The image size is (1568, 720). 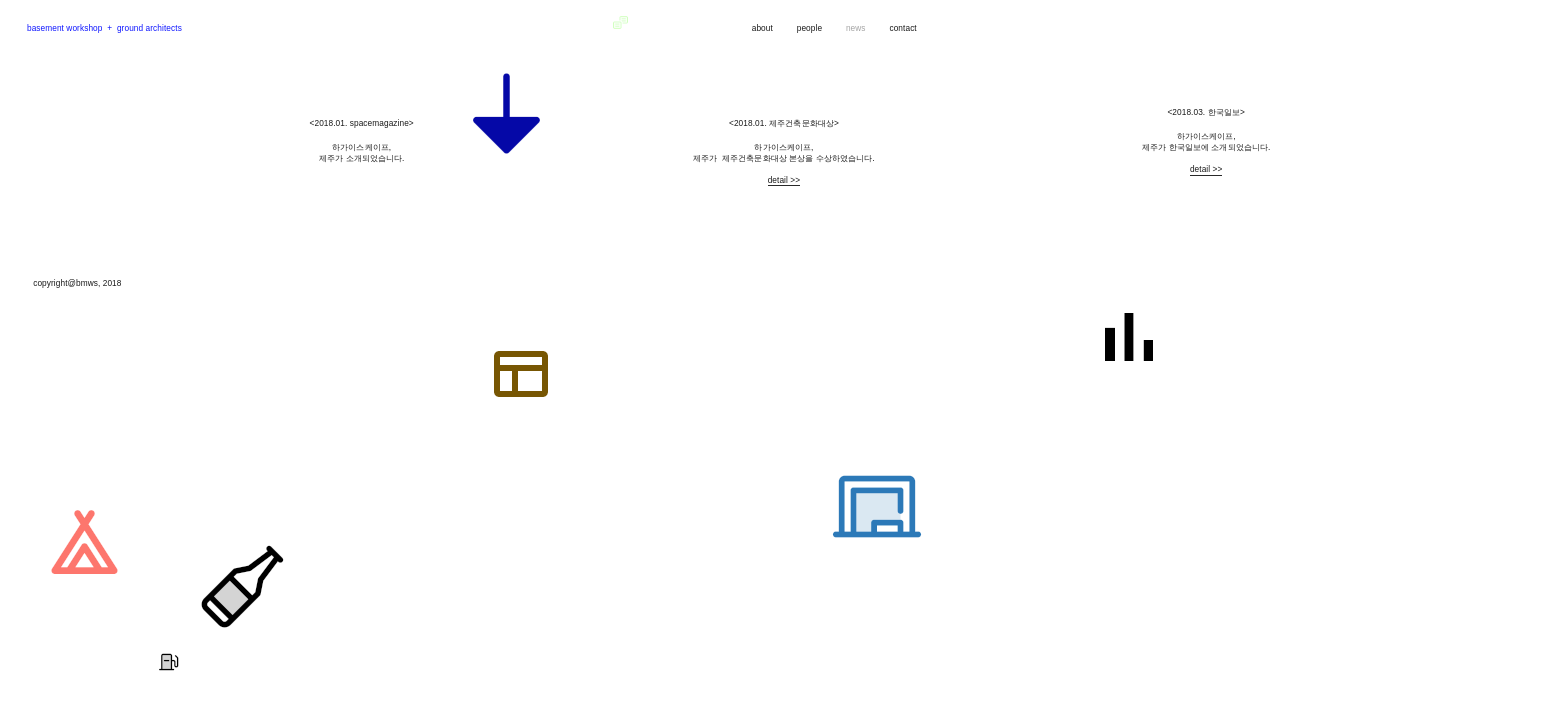 I want to click on open presentation or teaching mode, so click(x=877, y=508).